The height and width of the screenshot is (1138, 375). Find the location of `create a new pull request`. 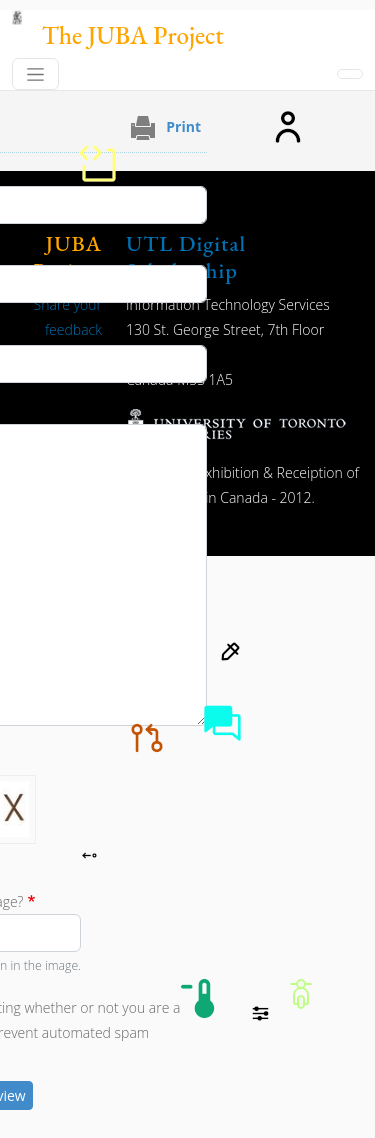

create a new pull request is located at coordinates (147, 738).